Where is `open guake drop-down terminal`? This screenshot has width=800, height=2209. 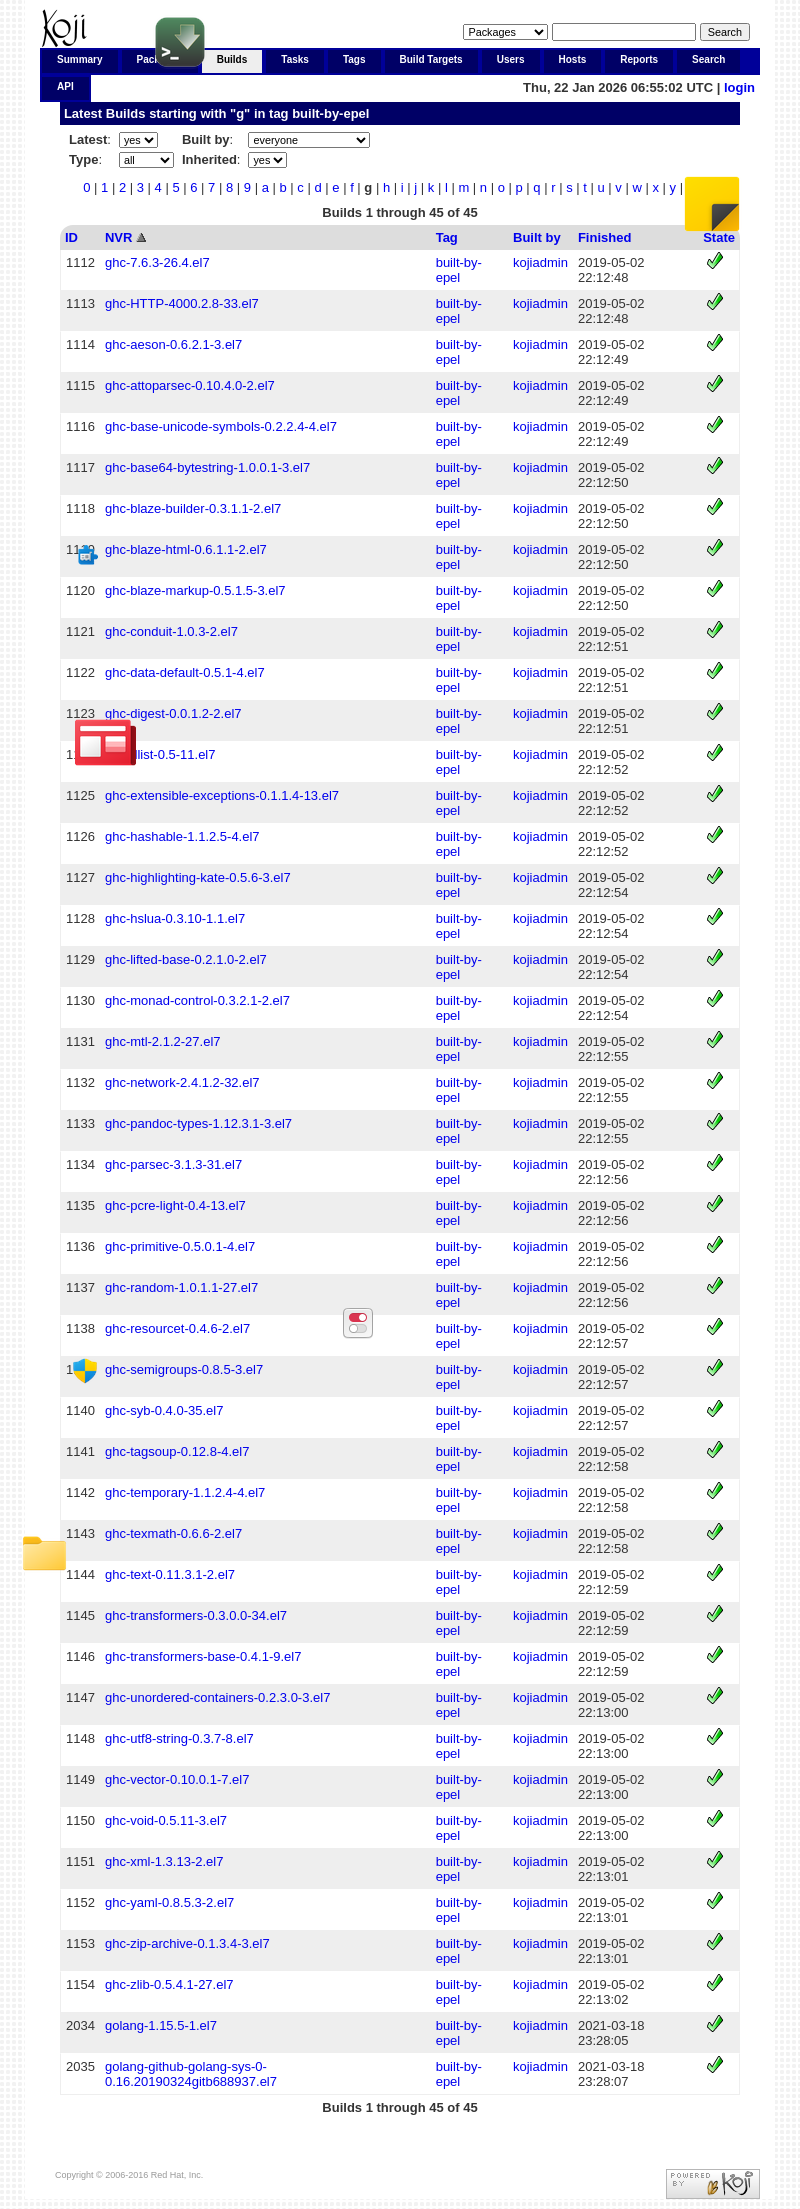
open guake drop-down terminal is located at coordinates (180, 42).